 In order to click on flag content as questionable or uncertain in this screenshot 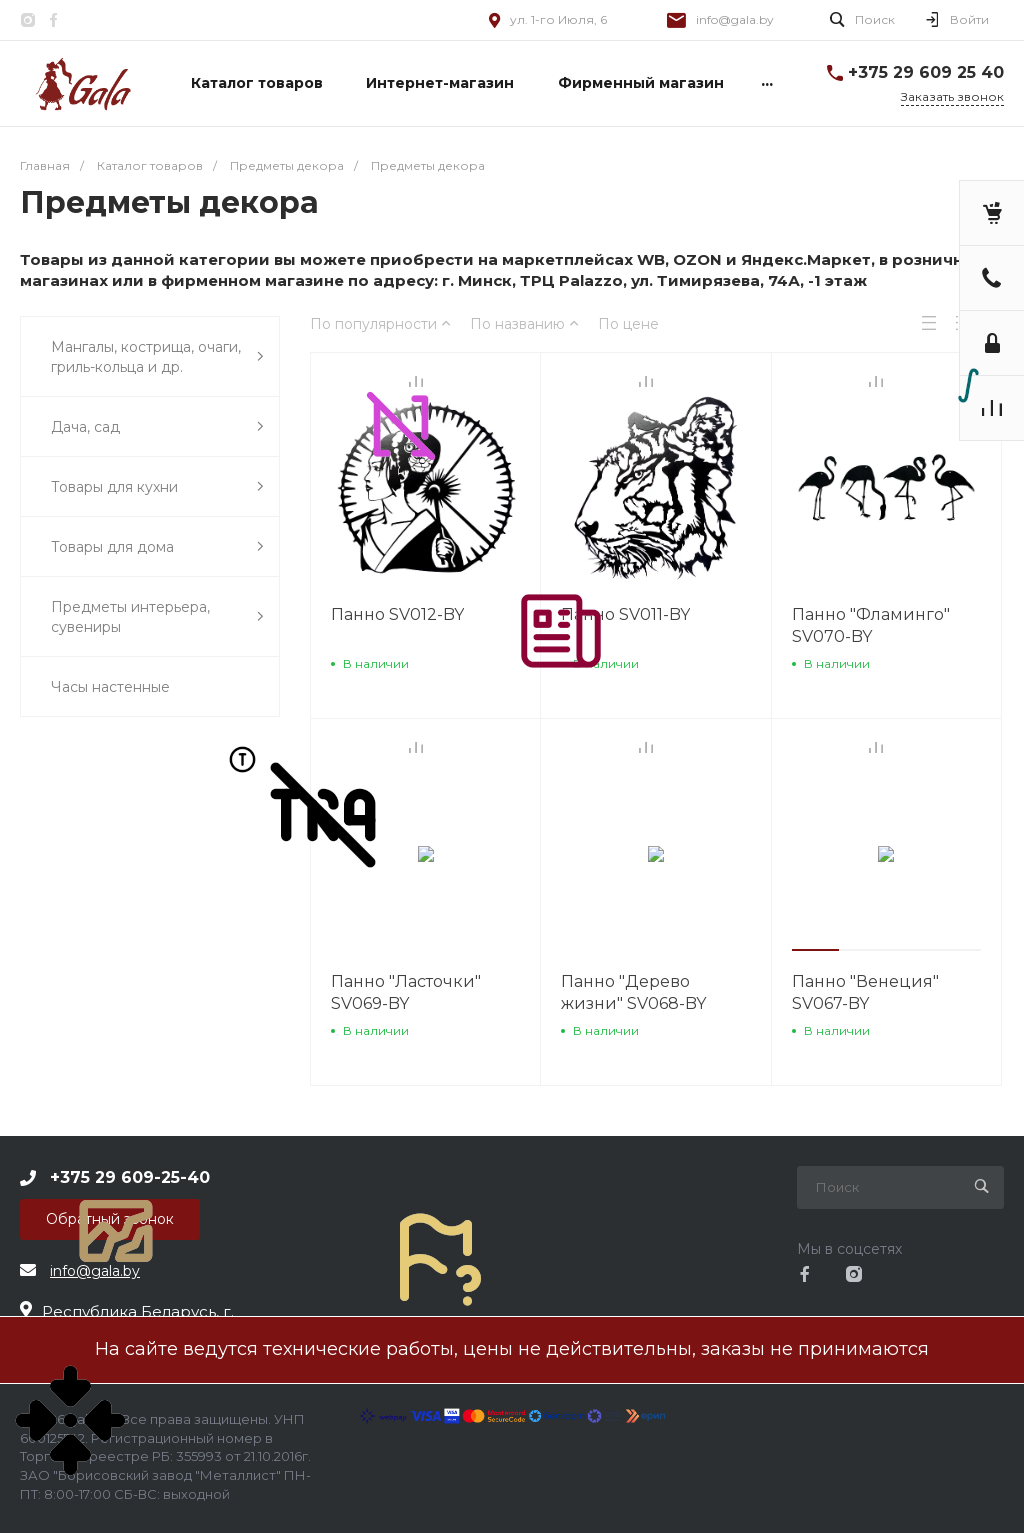, I will do `click(436, 1256)`.